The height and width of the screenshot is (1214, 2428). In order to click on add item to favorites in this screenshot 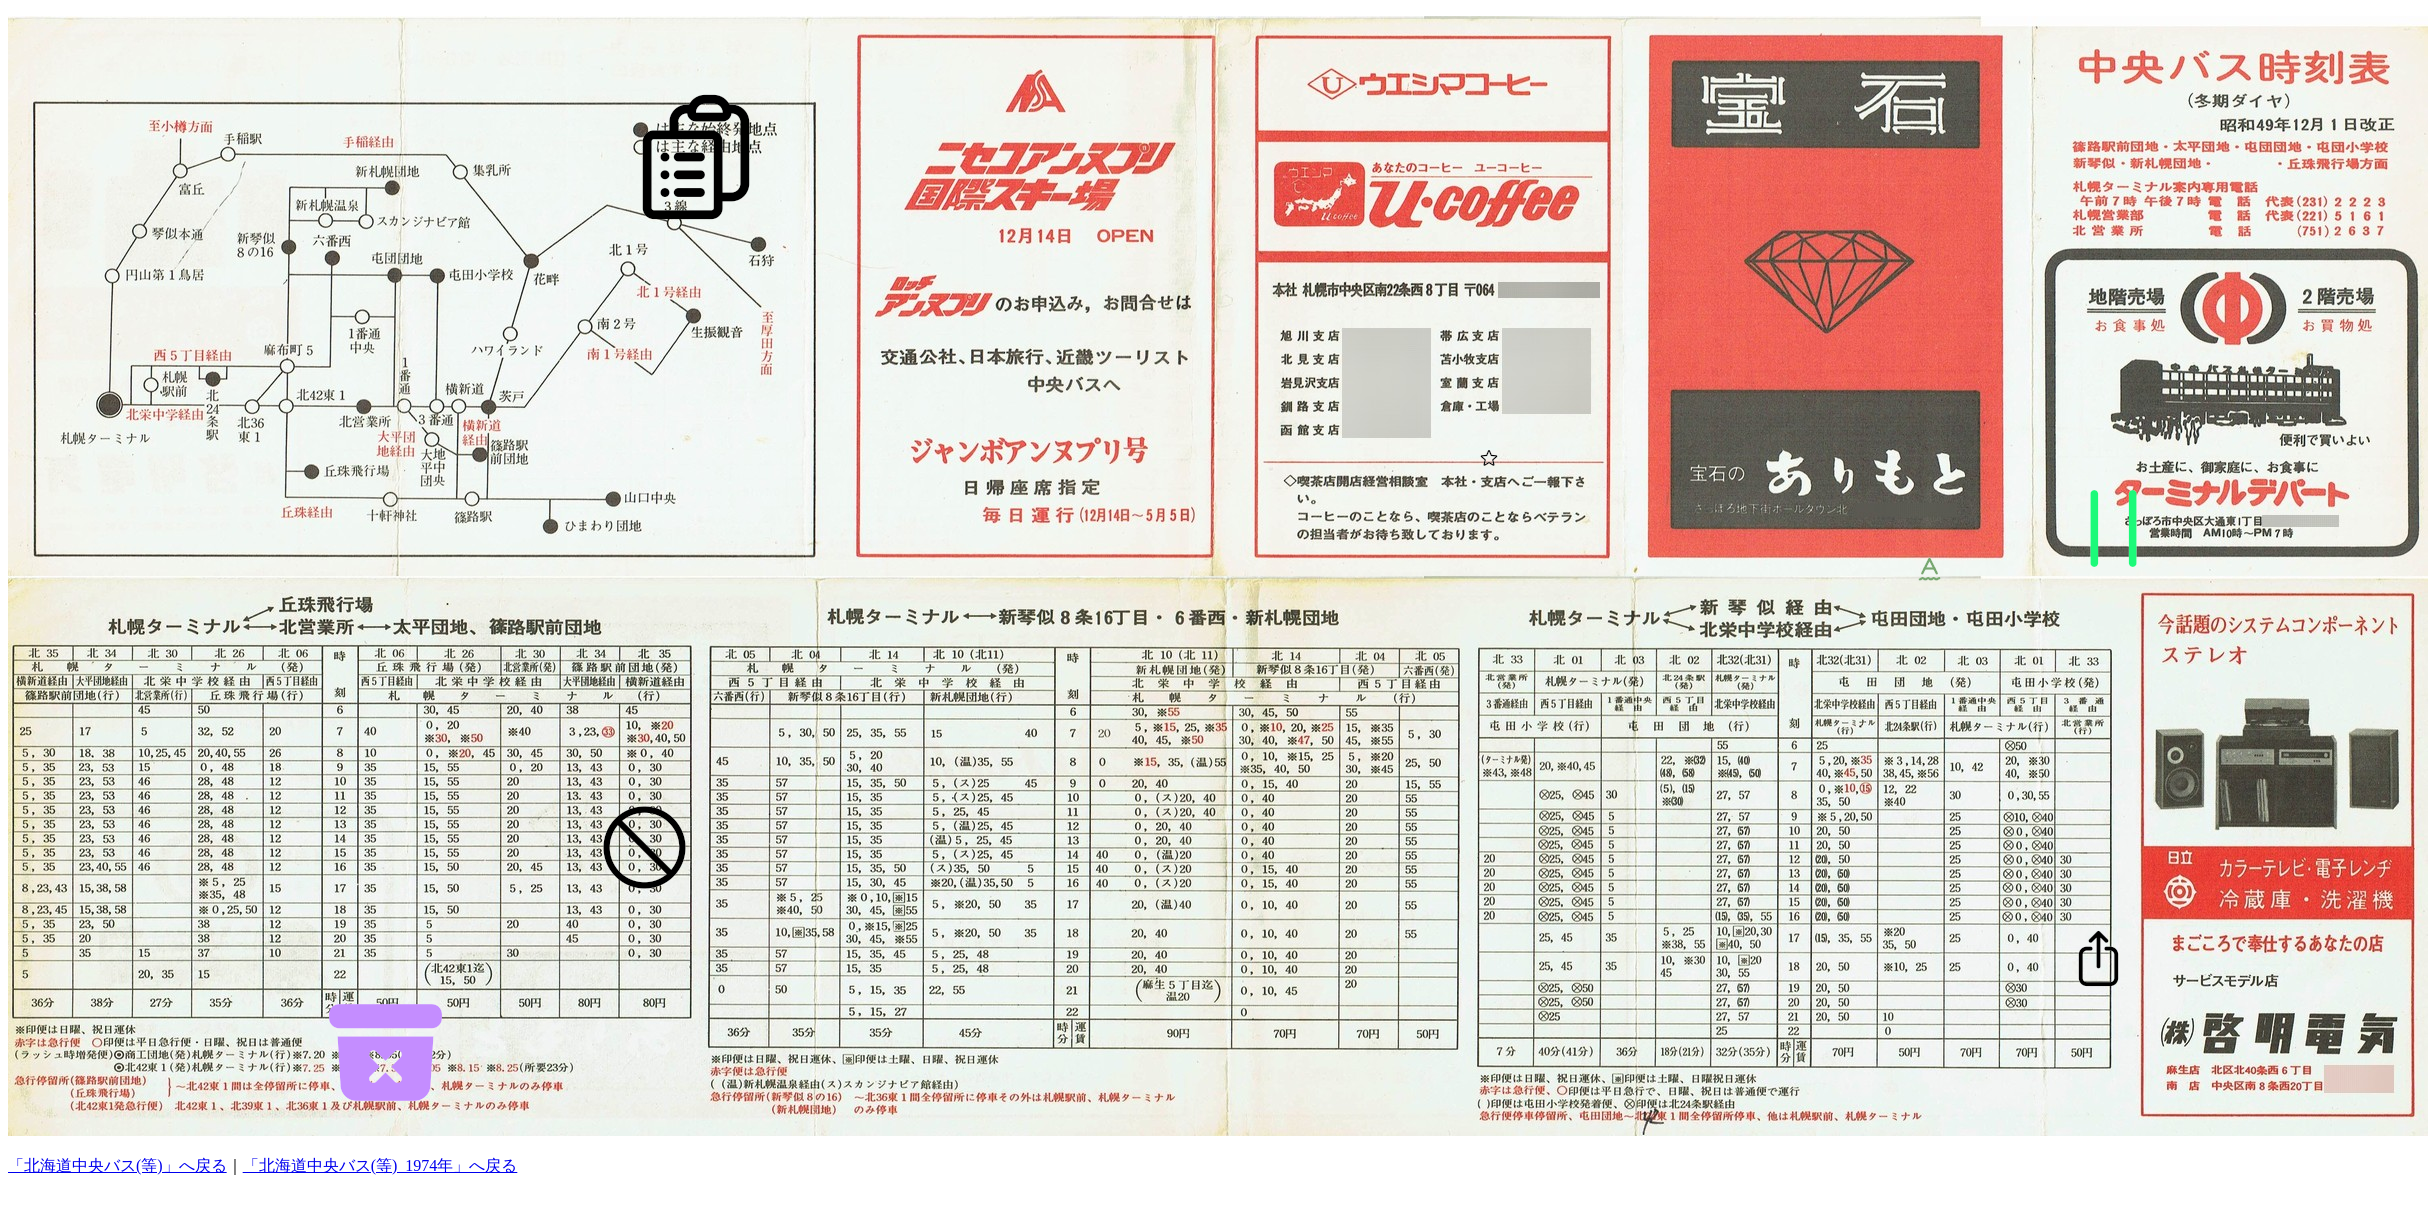, I will do `click(1489, 458)`.